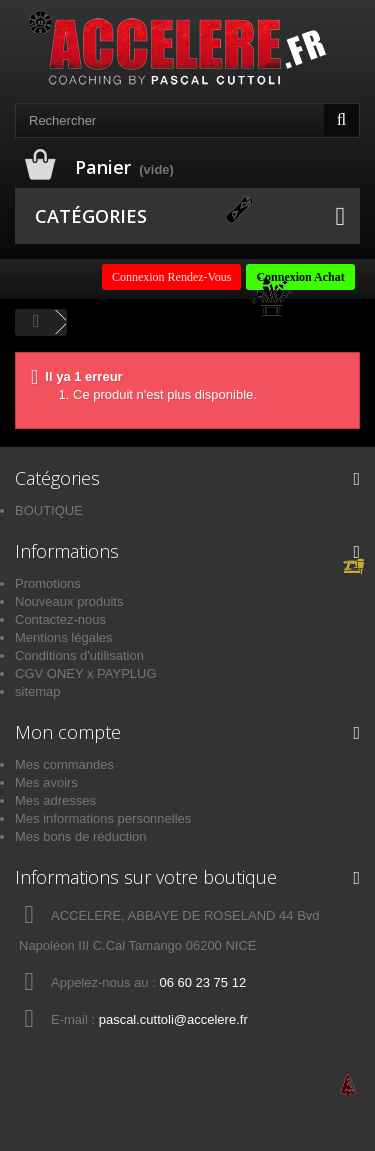 This screenshot has height=1151, width=375. Describe the element at coordinates (40, 22) in the screenshot. I see `roll a 12-sided die` at that location.